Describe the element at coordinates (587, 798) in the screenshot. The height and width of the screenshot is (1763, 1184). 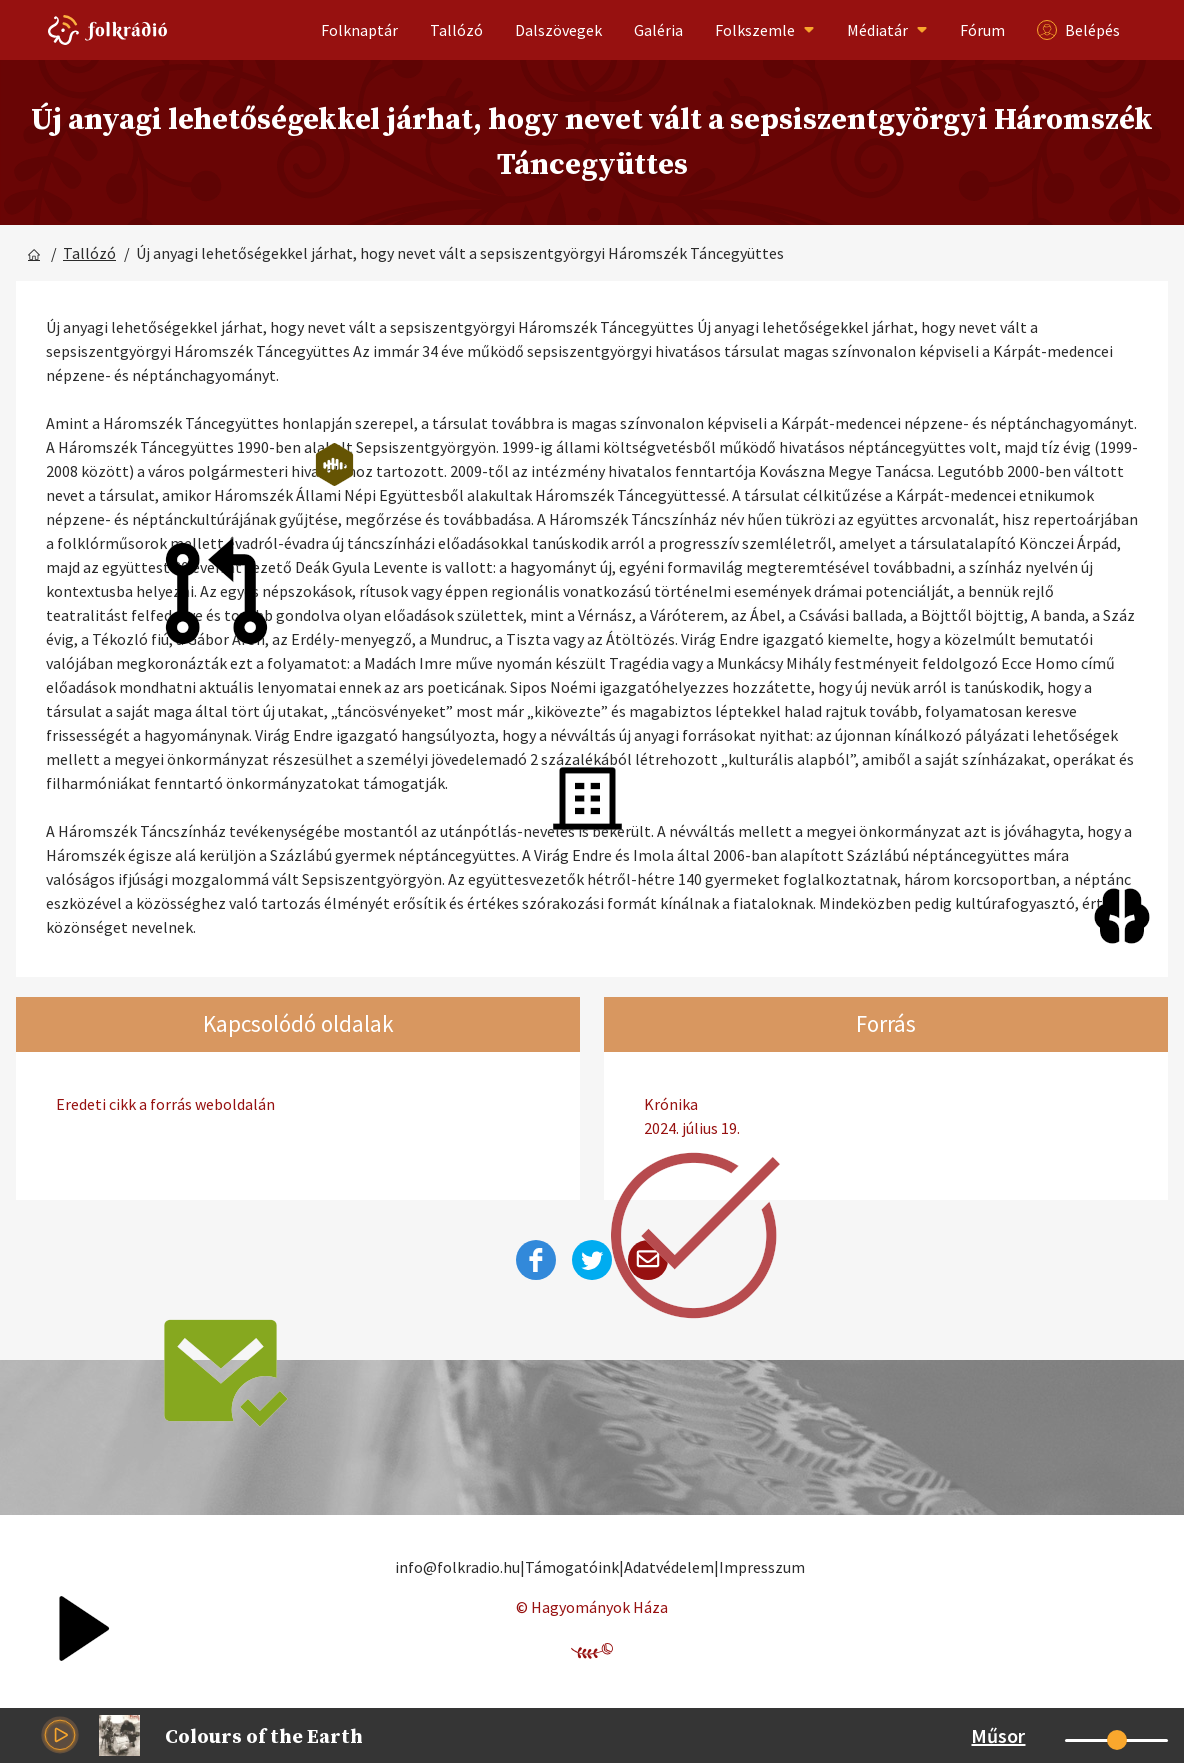
I see `view building or office location` at that location.